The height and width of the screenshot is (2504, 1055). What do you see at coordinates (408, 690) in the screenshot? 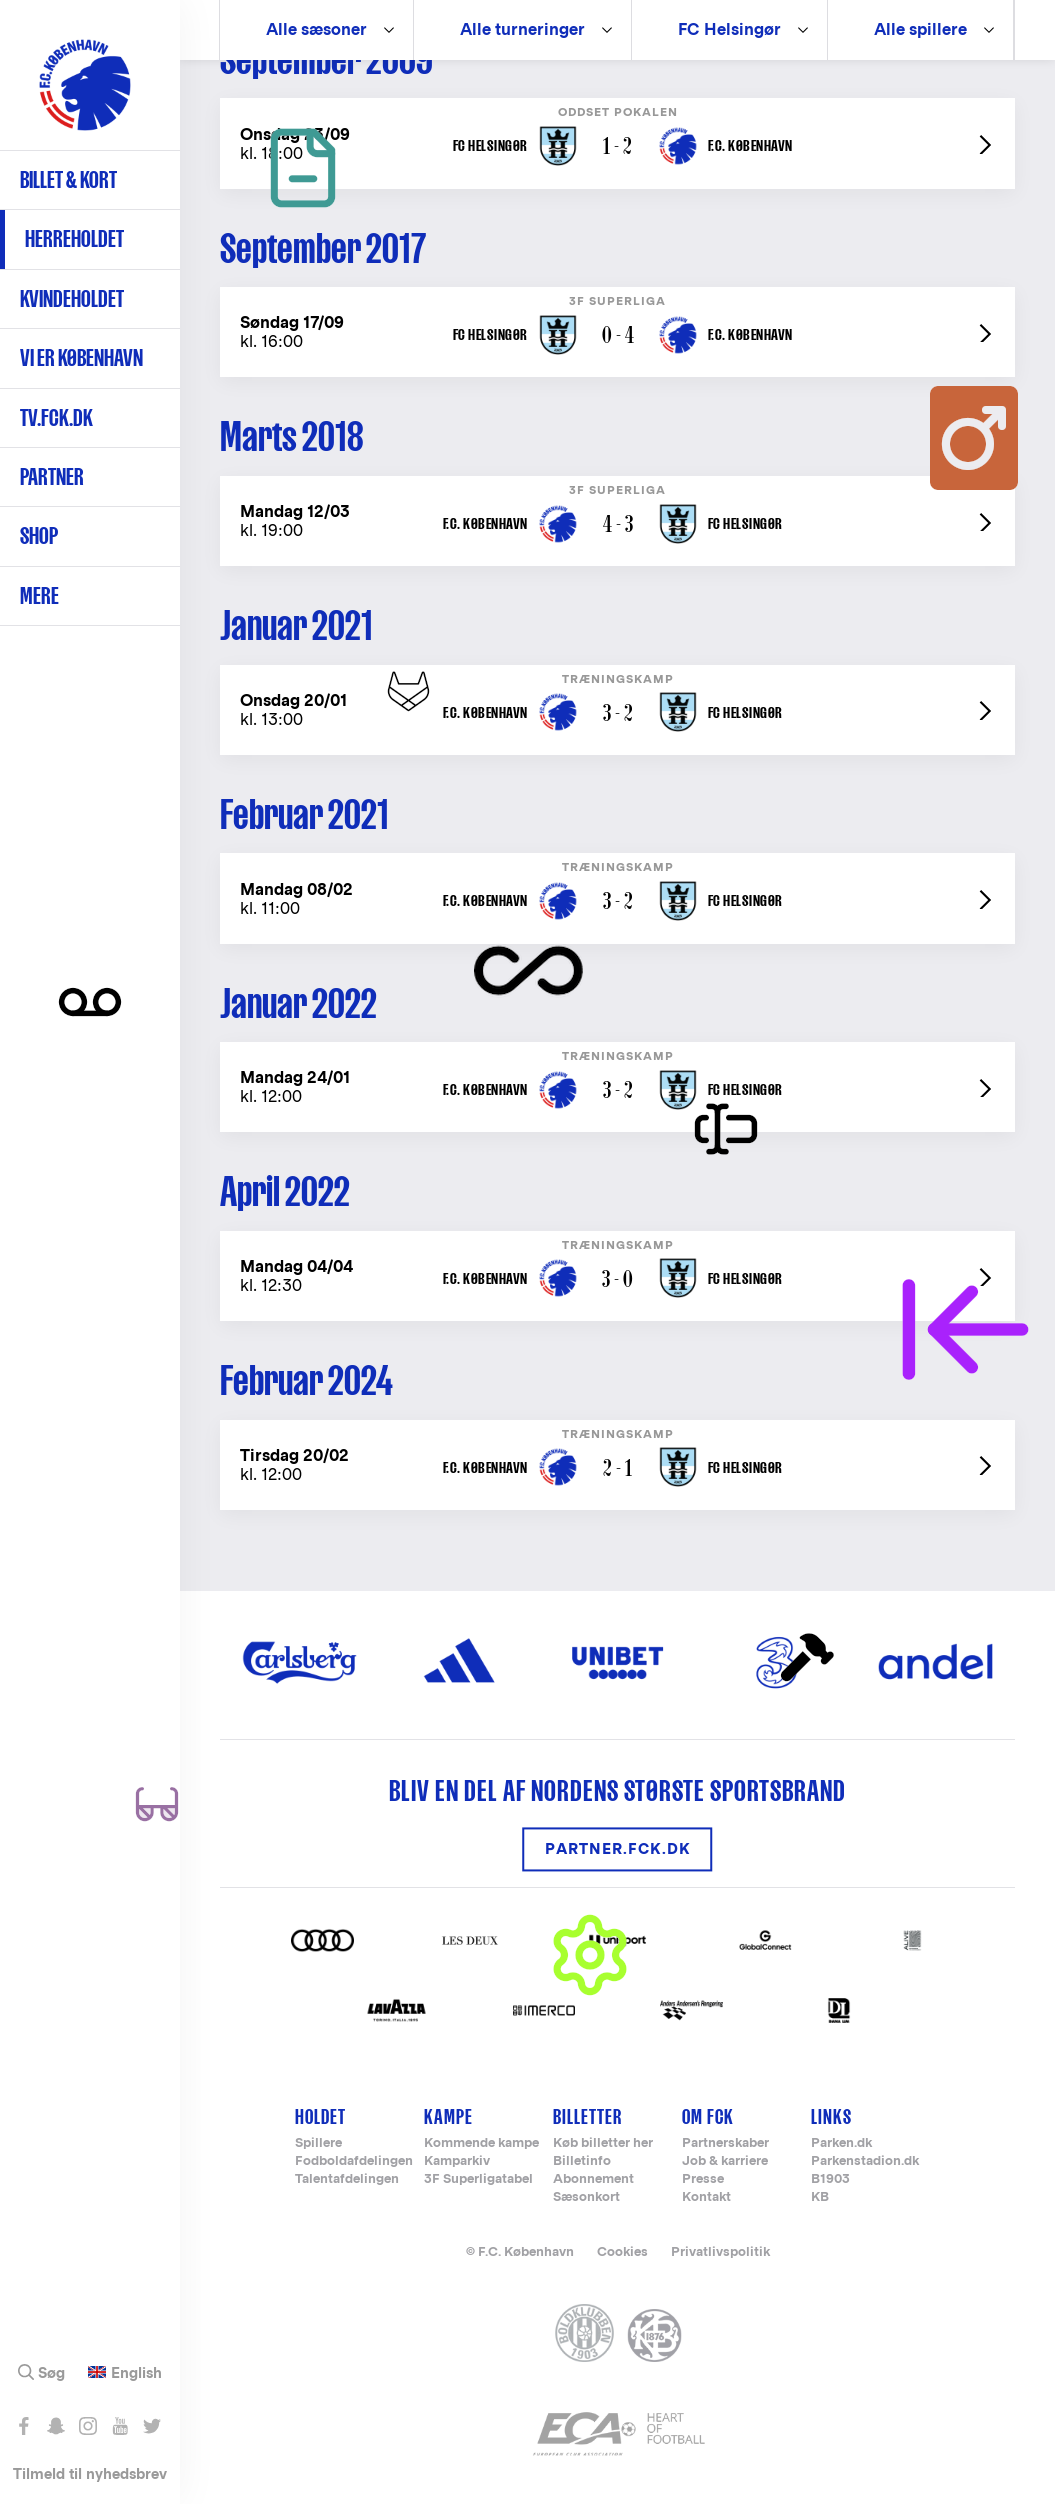
I see `link to gitlab repository` at bounding box center [408, 690].